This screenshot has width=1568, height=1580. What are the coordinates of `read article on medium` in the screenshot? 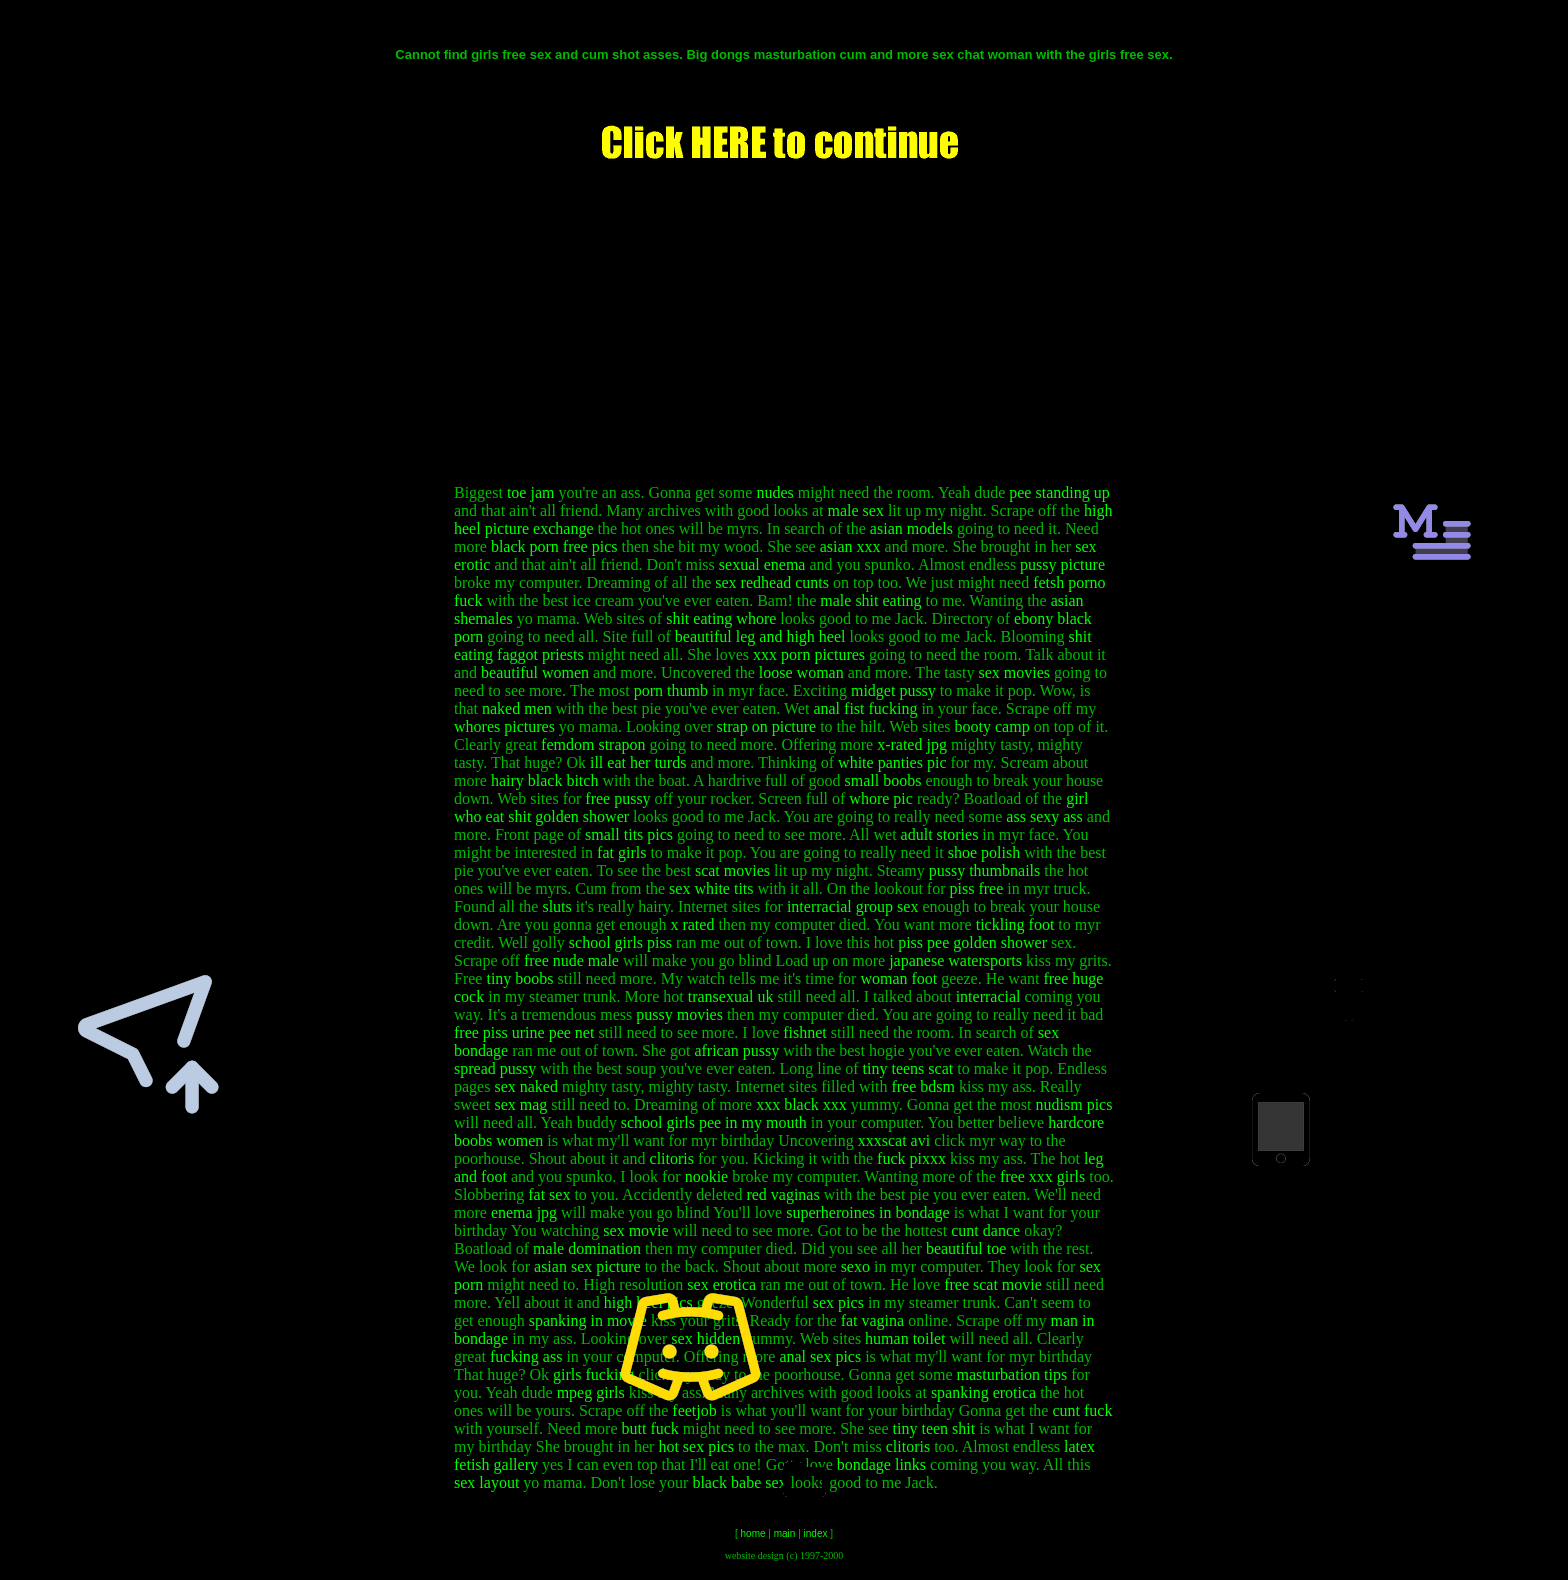 It's located at (1432, 532).